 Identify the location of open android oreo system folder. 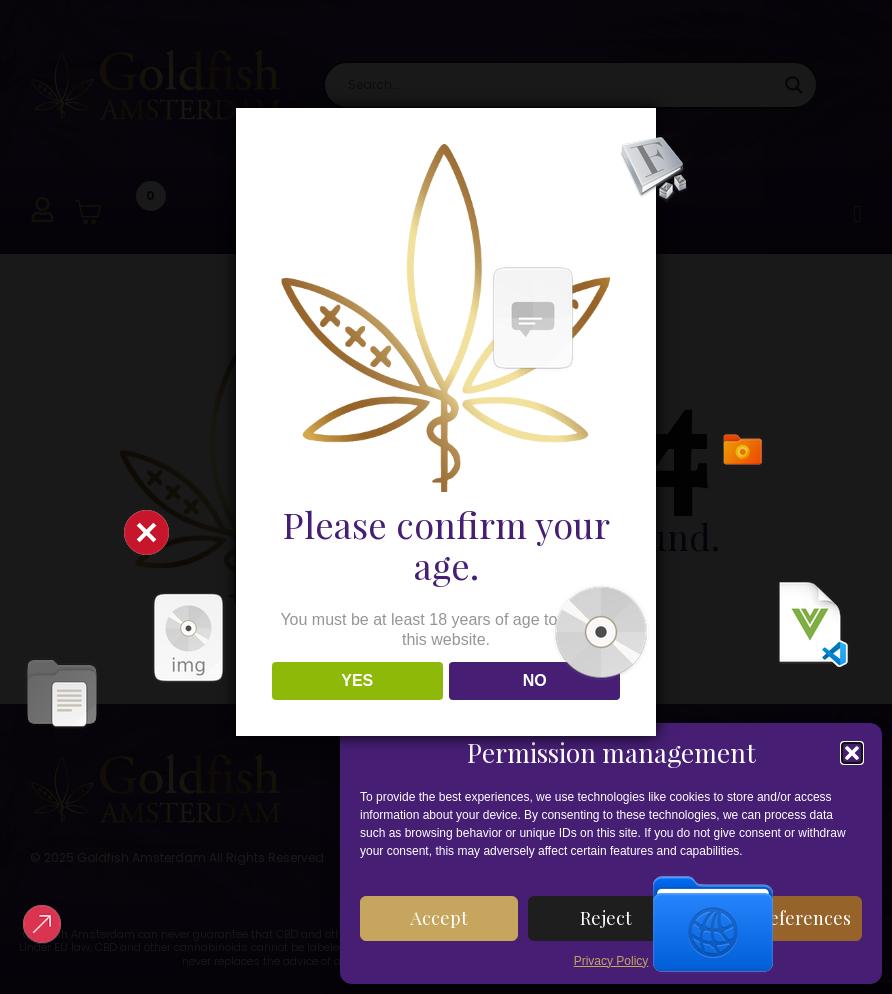
(742, 450).